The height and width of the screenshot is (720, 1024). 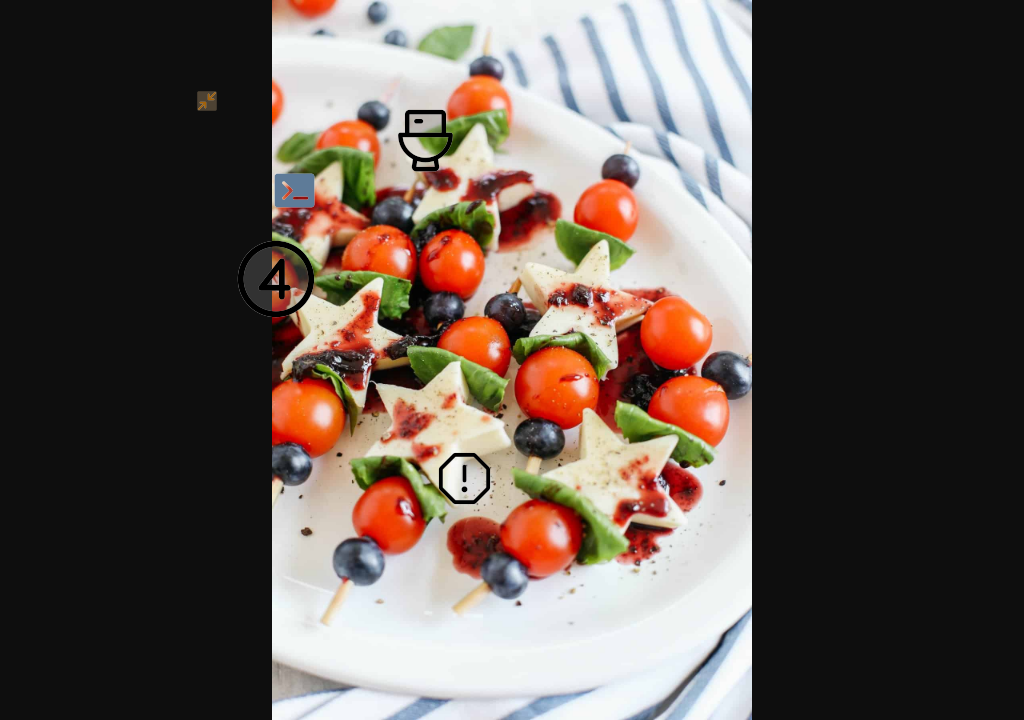 I want to click on indicates a warning or critical alert, so click(x=464, y=478).